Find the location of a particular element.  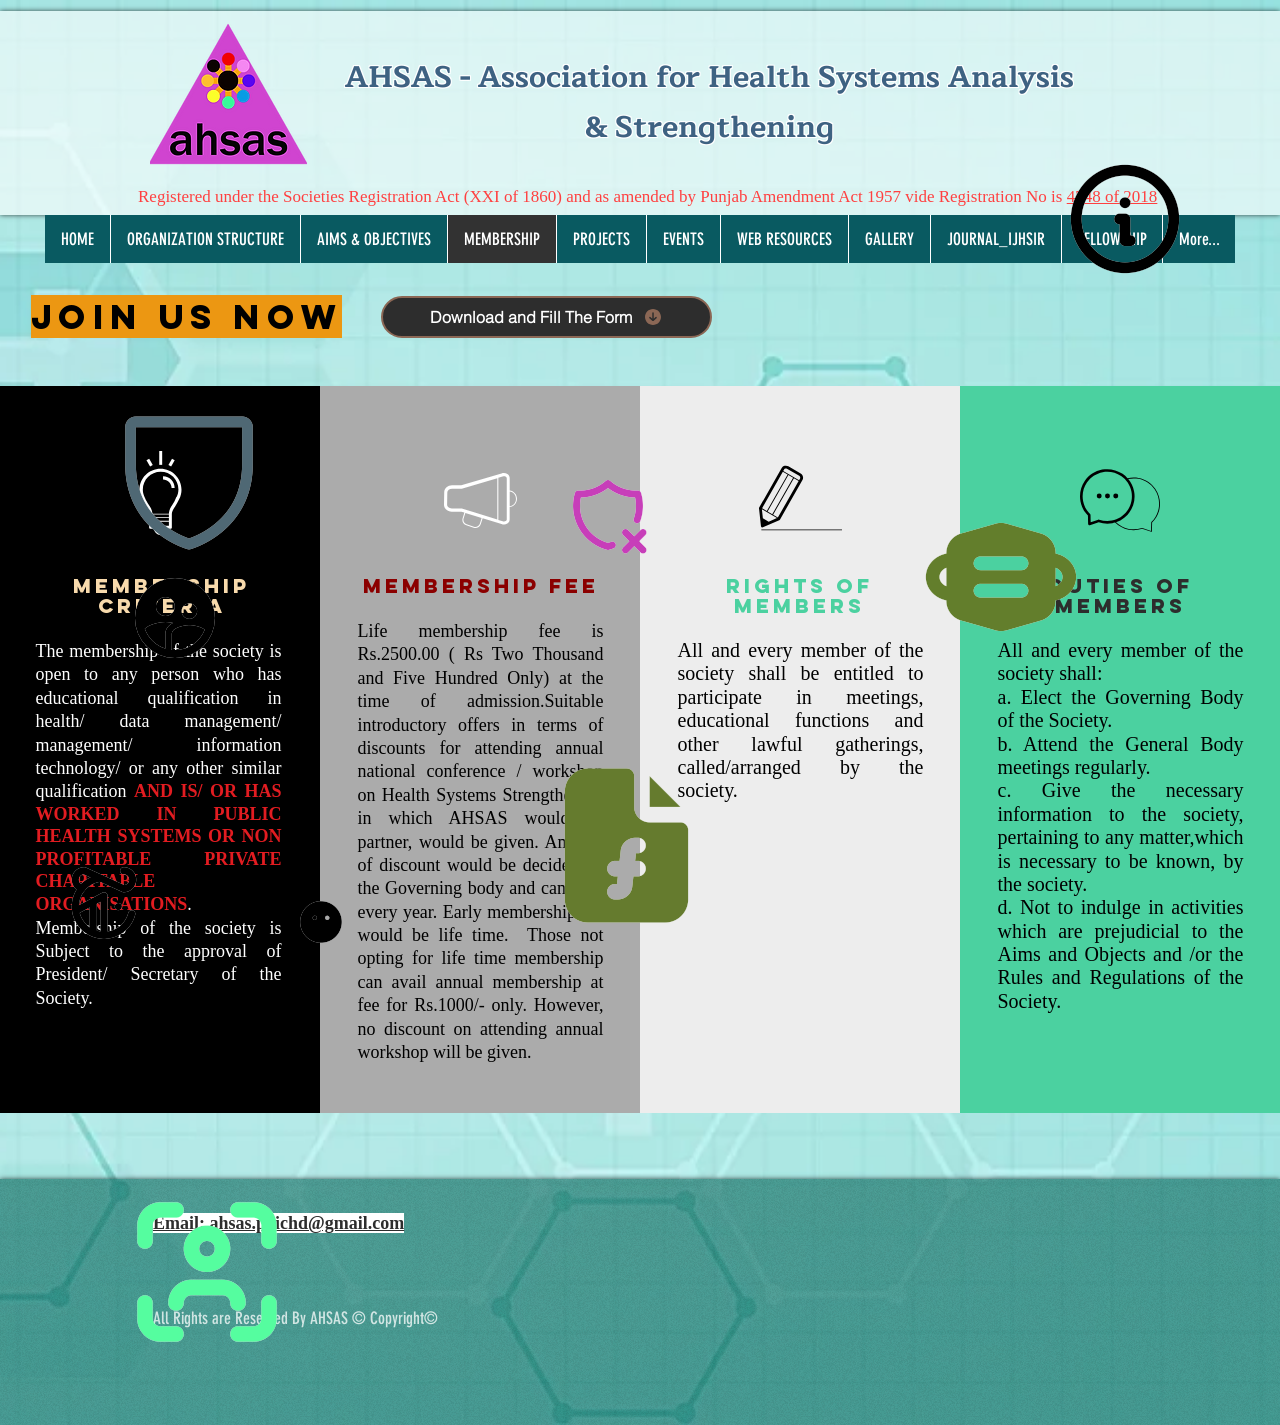

disable security protection is located at coordinates (608, 515).